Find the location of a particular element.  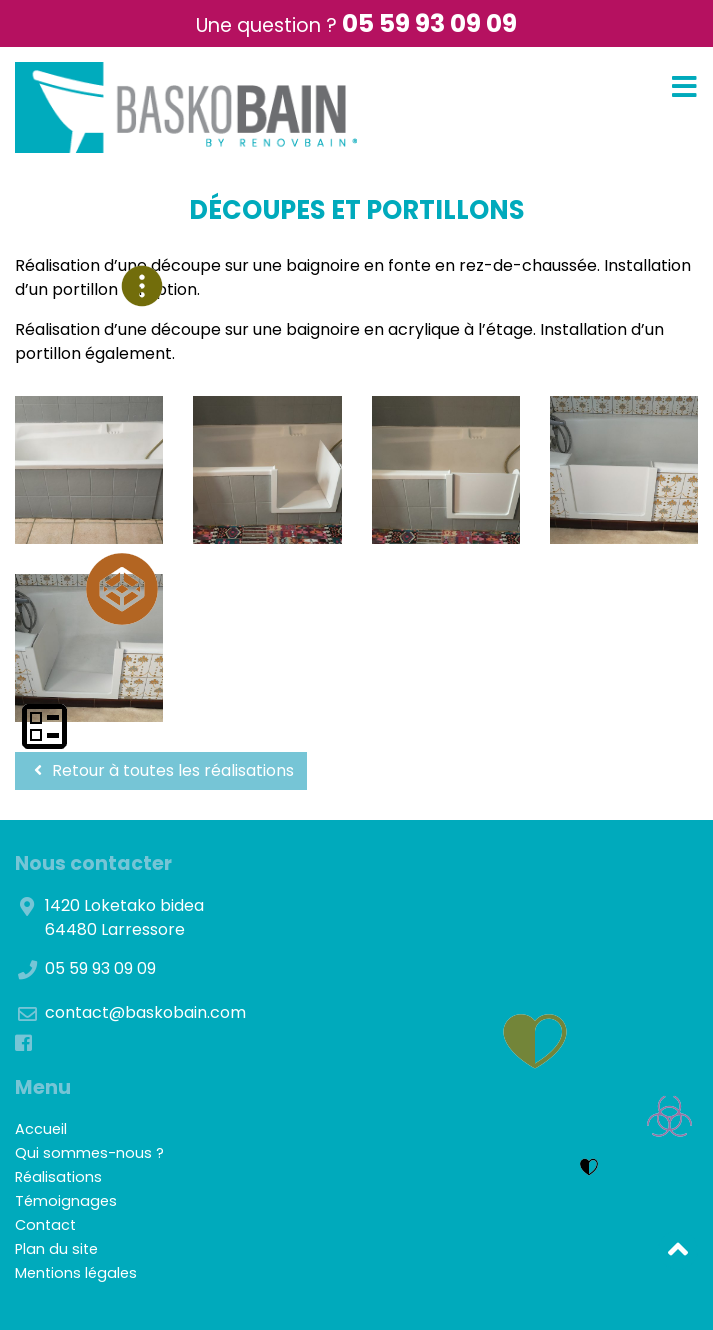

open CodePen website or app is located at coordinates (122, 589).